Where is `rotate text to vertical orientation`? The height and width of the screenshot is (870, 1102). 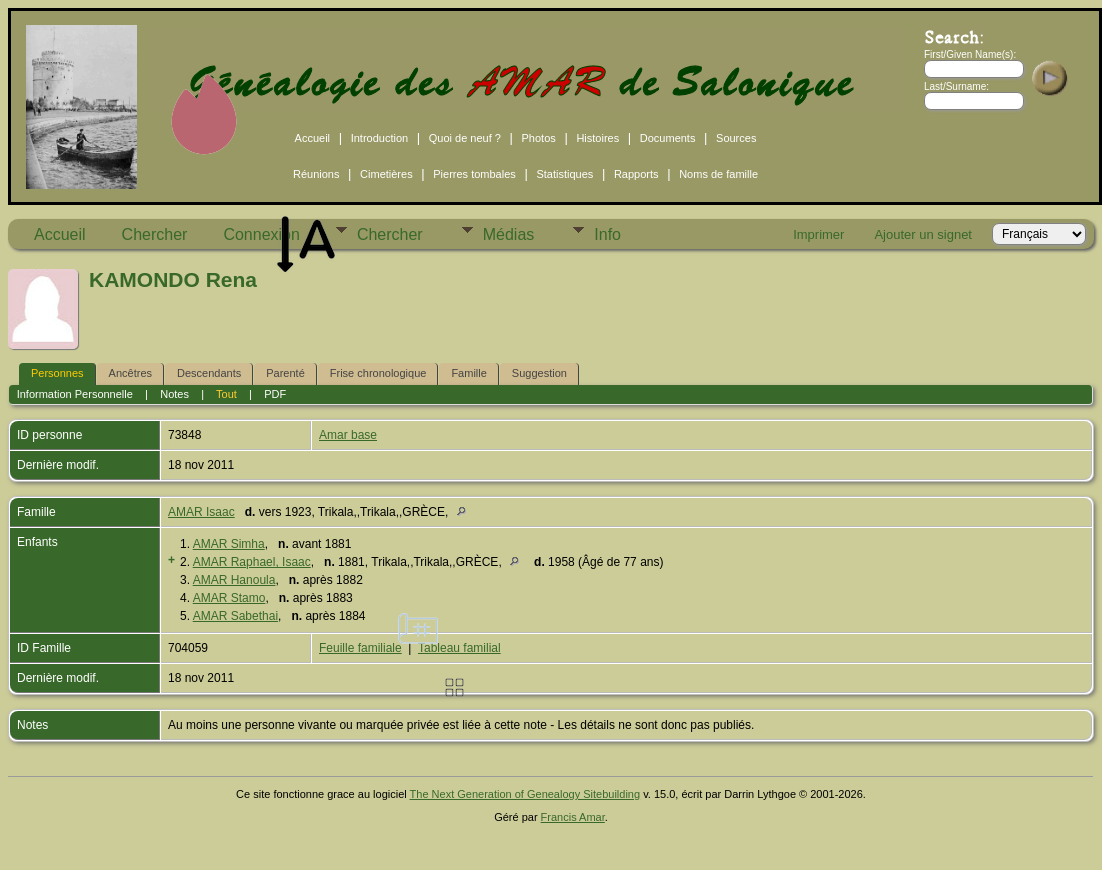
rotate text to vertical orientation is located at coordinates (306, 244).